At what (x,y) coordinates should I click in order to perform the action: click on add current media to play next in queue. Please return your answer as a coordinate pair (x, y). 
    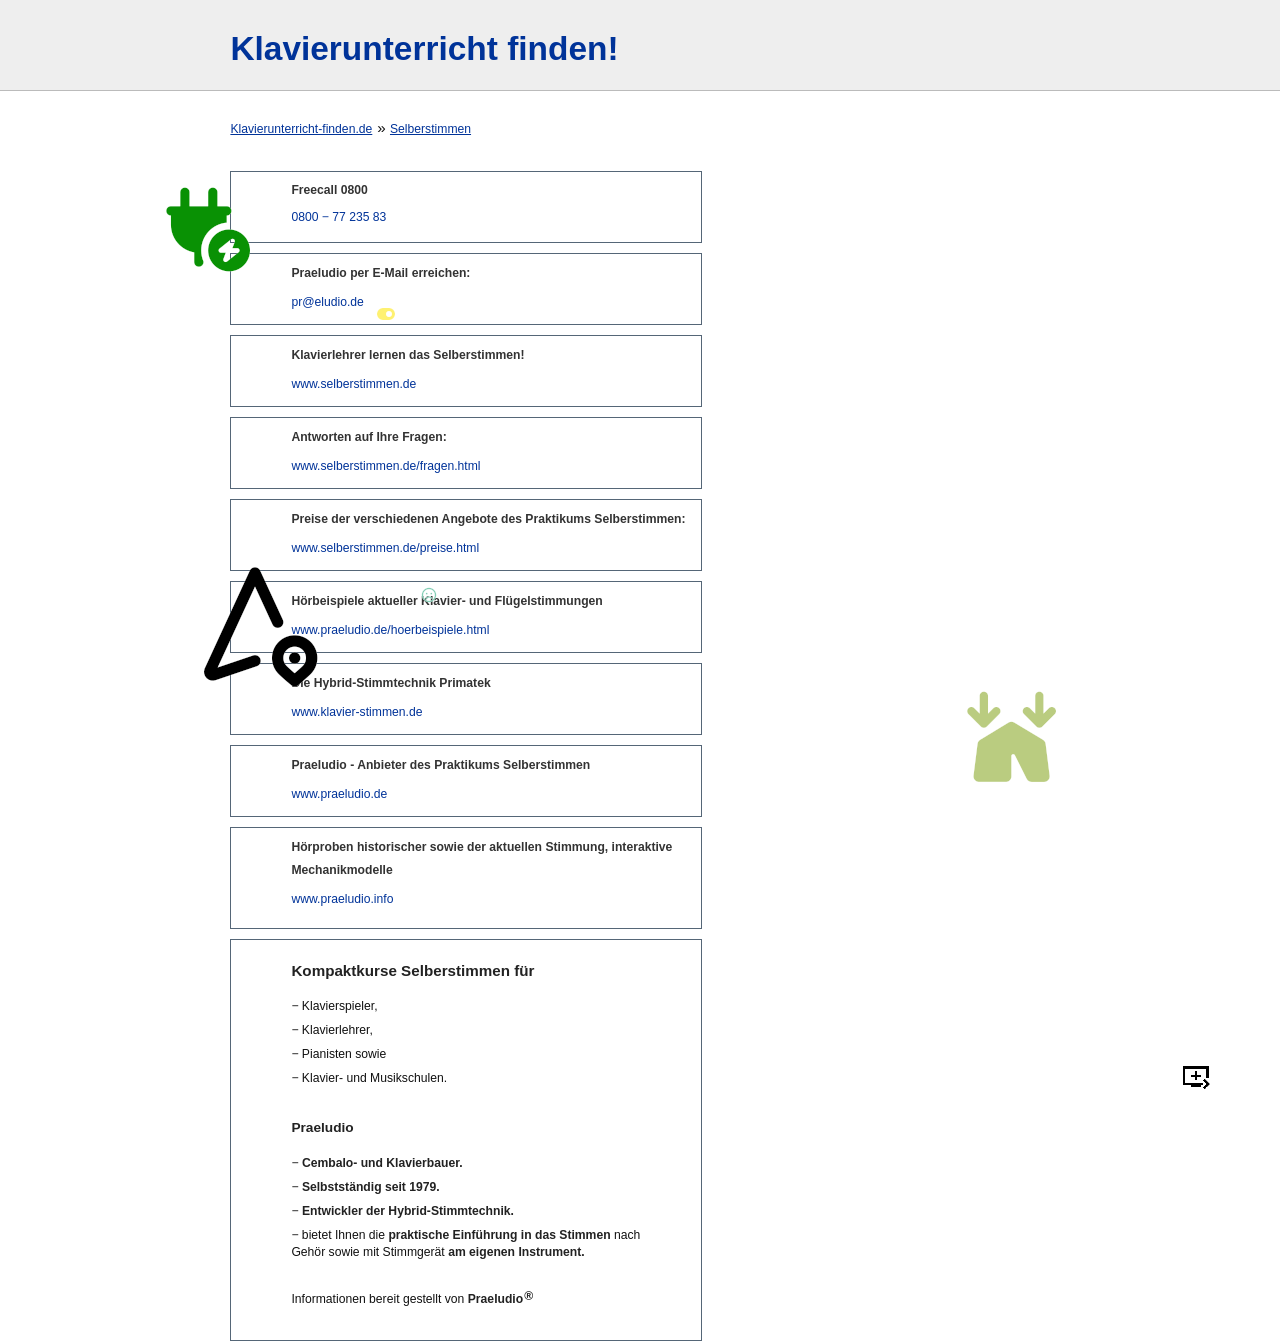
    Looking at the image, I should click on (1196, 1077).